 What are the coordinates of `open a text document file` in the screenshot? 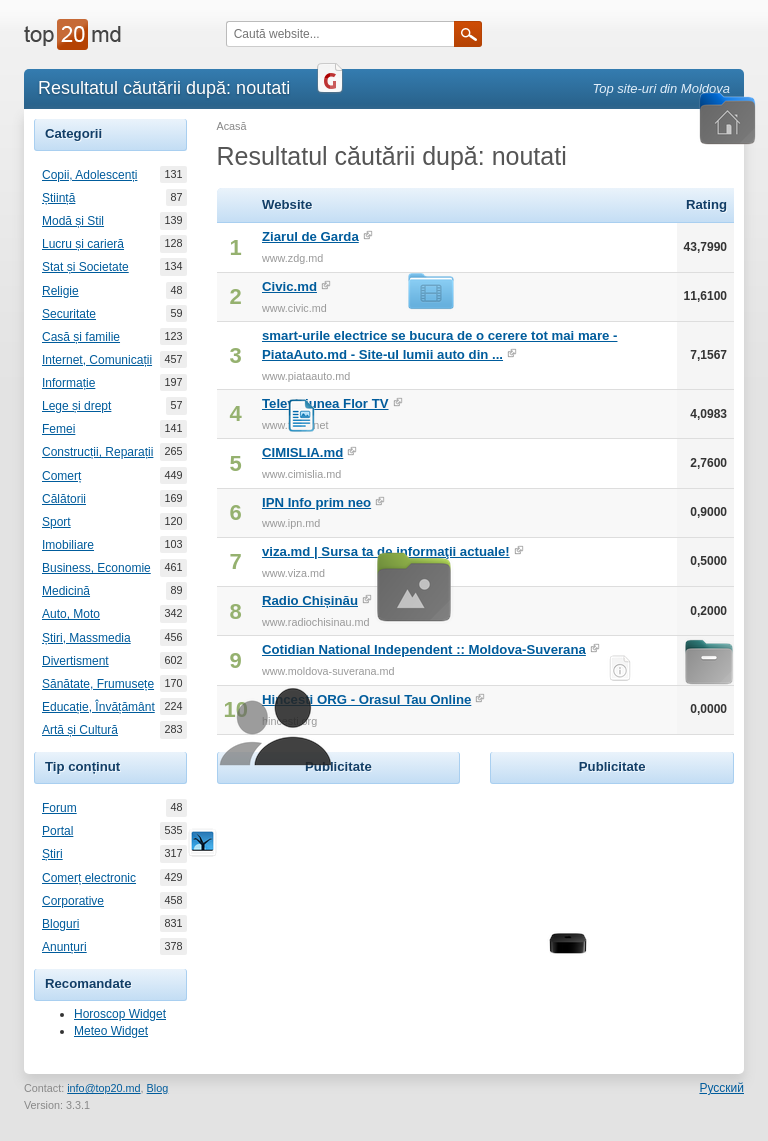 It's located at (301, 415).